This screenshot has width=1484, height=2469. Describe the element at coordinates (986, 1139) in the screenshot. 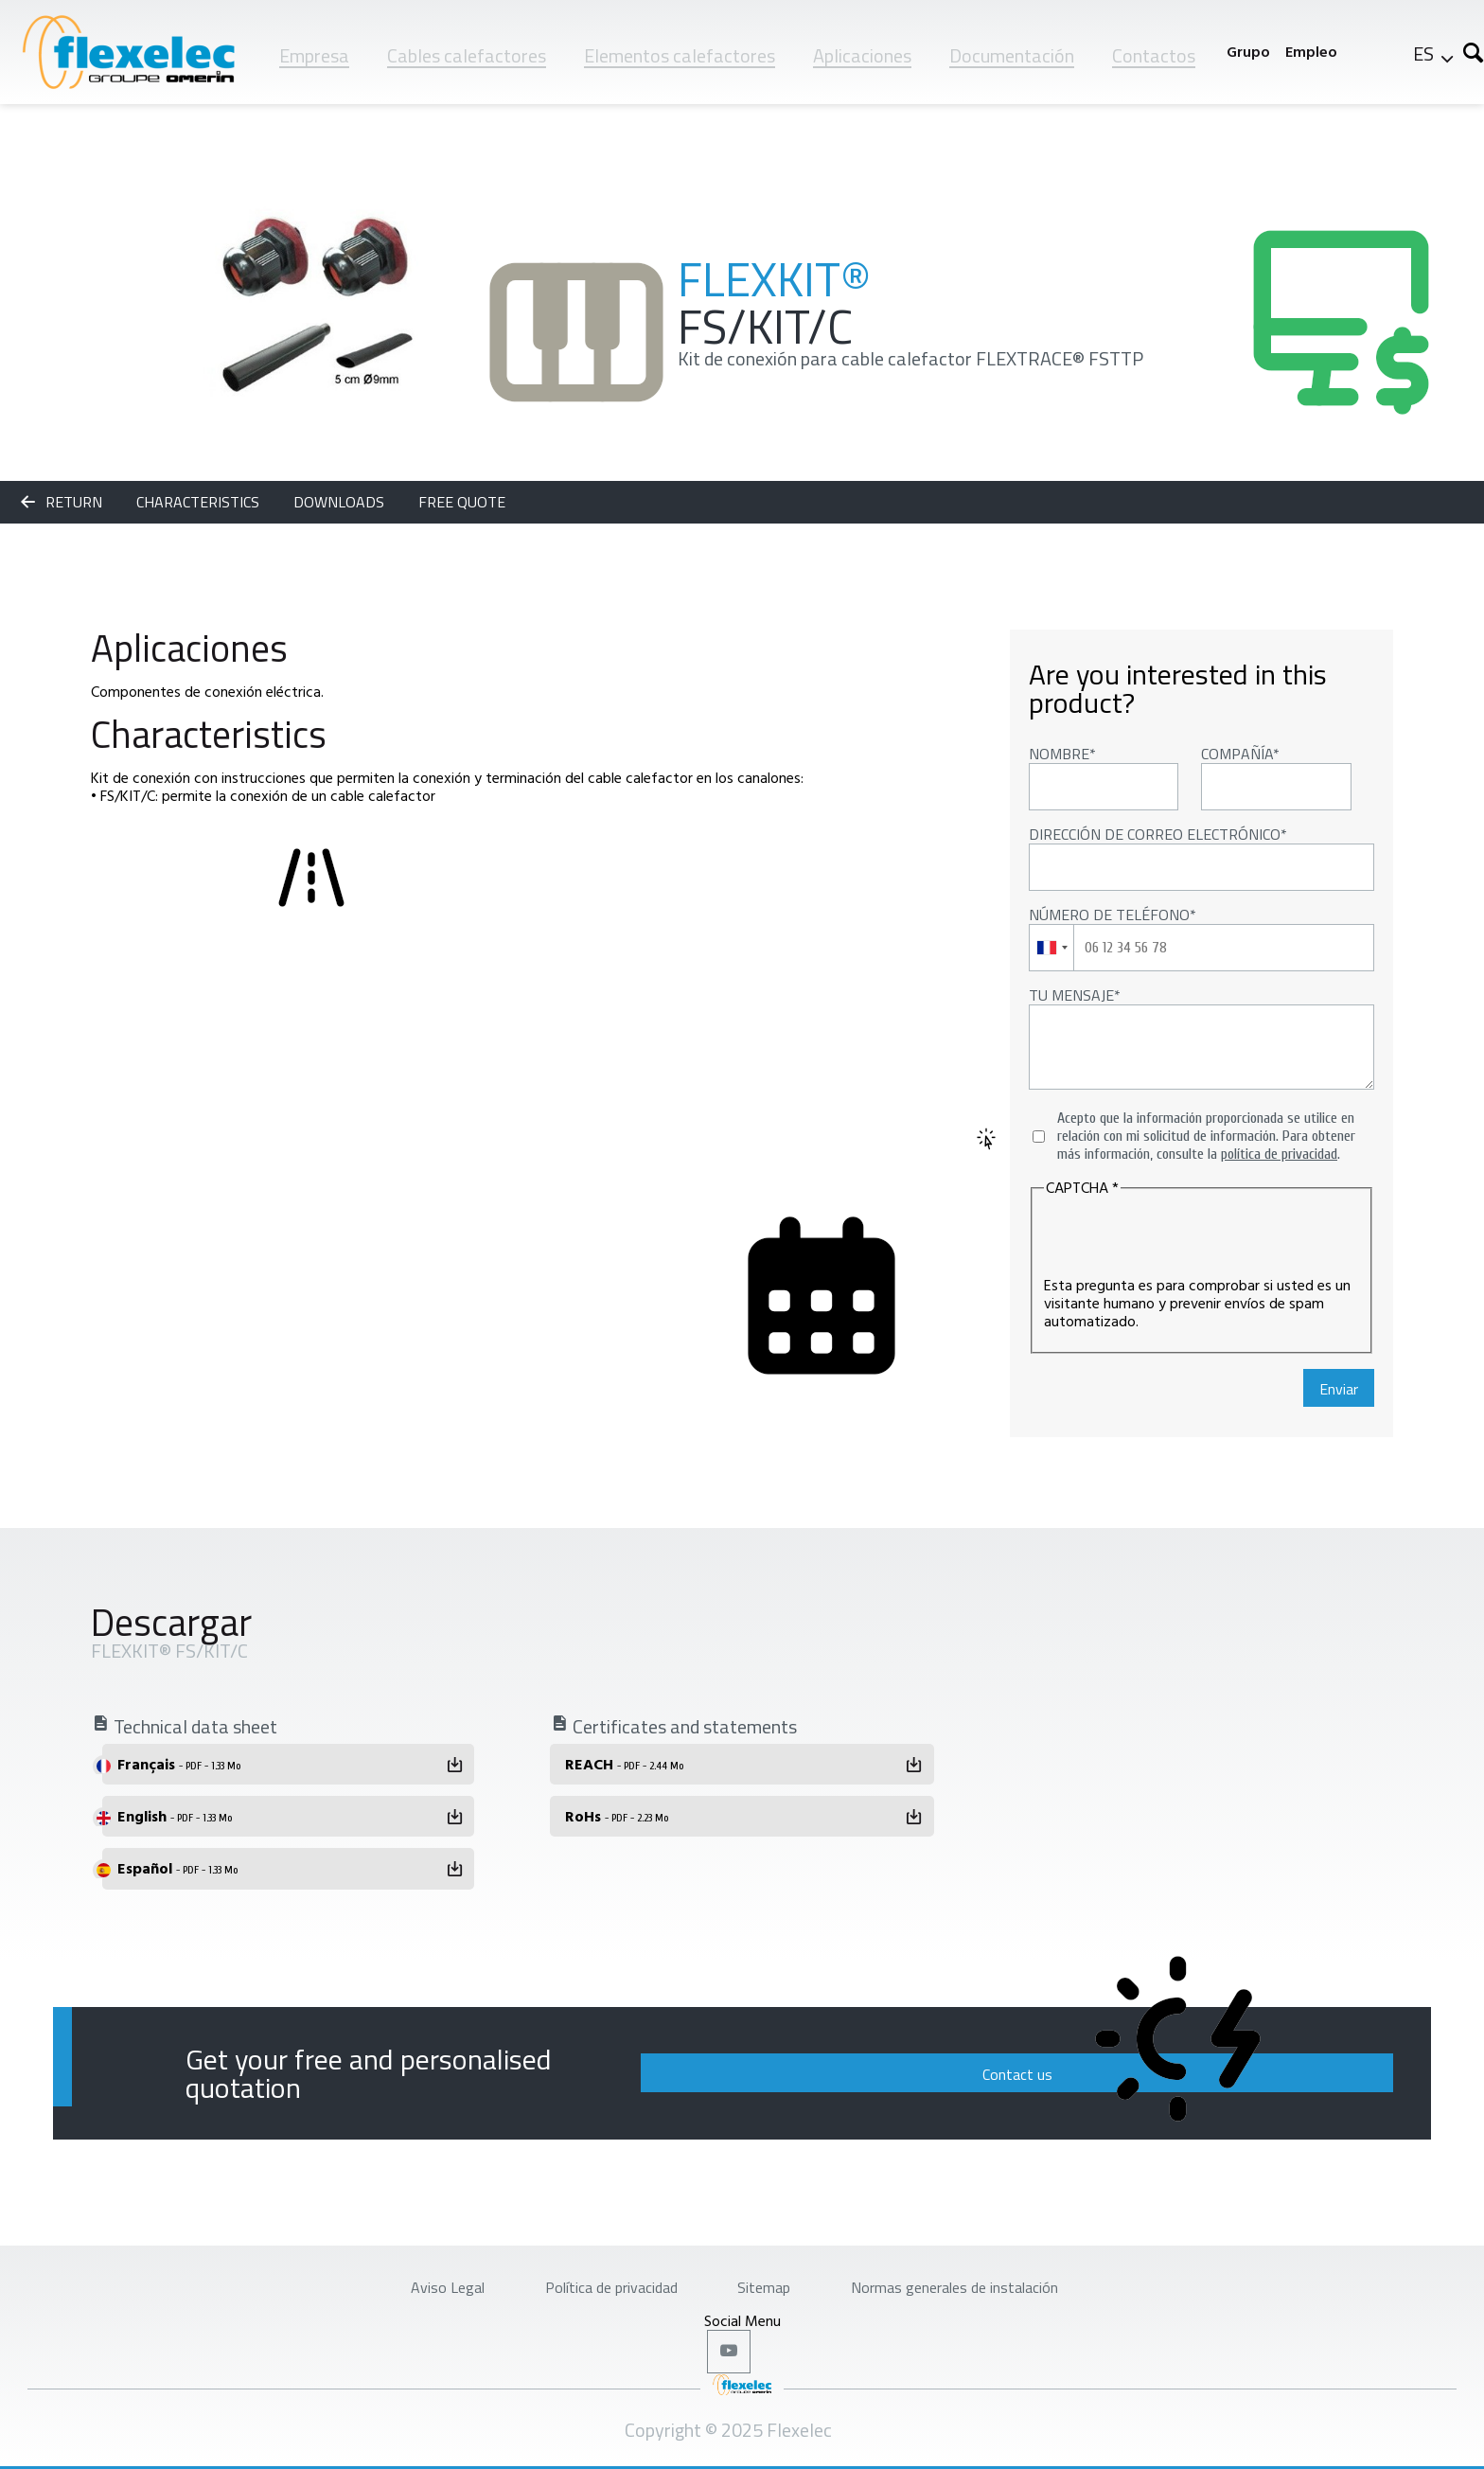

I see `click or tap interaction indicator` at that location.